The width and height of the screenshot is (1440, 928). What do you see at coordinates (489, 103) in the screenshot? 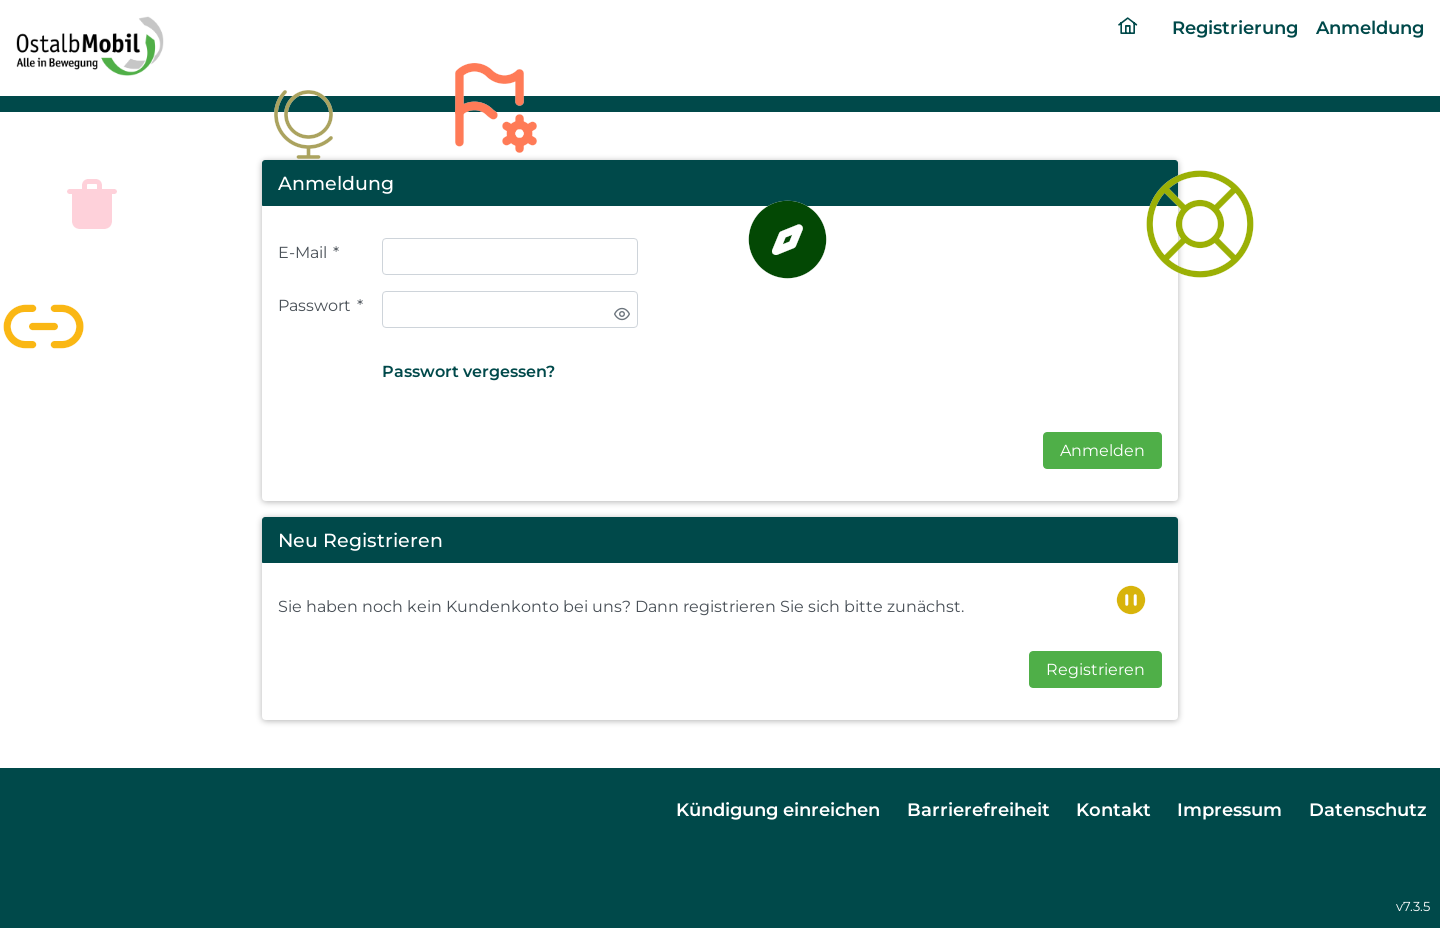
I see `configure flag or milestone settings` at bounding box center [489, 103].